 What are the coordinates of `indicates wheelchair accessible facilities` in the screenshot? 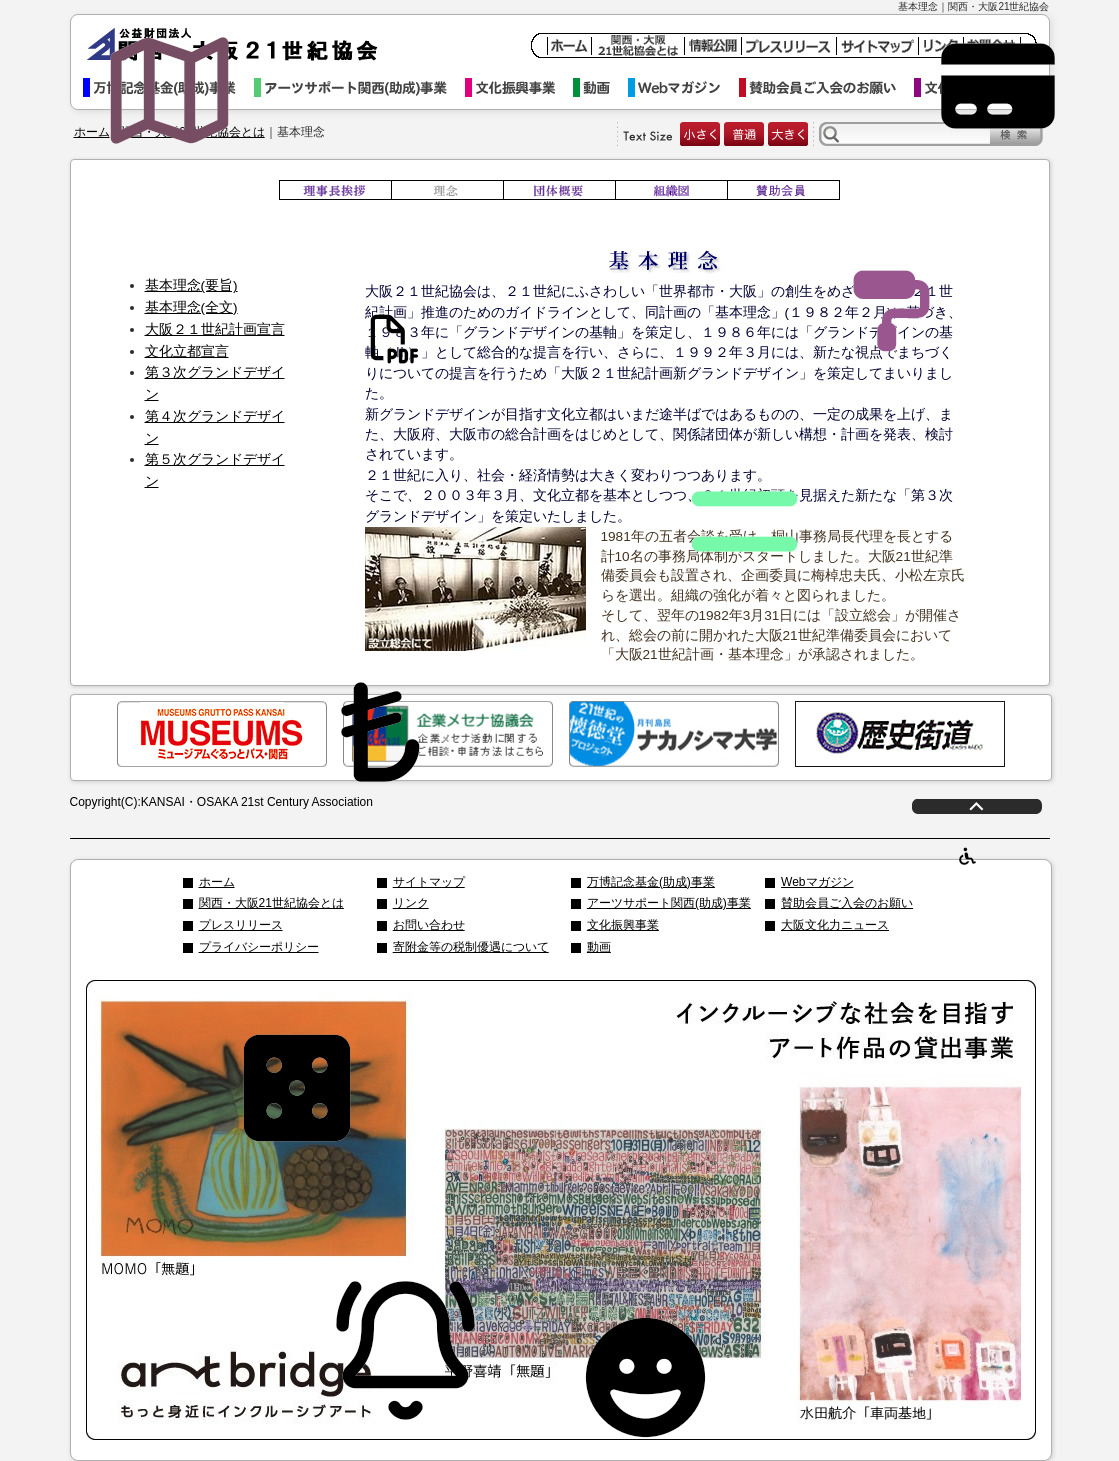 It's located at (967, 856).